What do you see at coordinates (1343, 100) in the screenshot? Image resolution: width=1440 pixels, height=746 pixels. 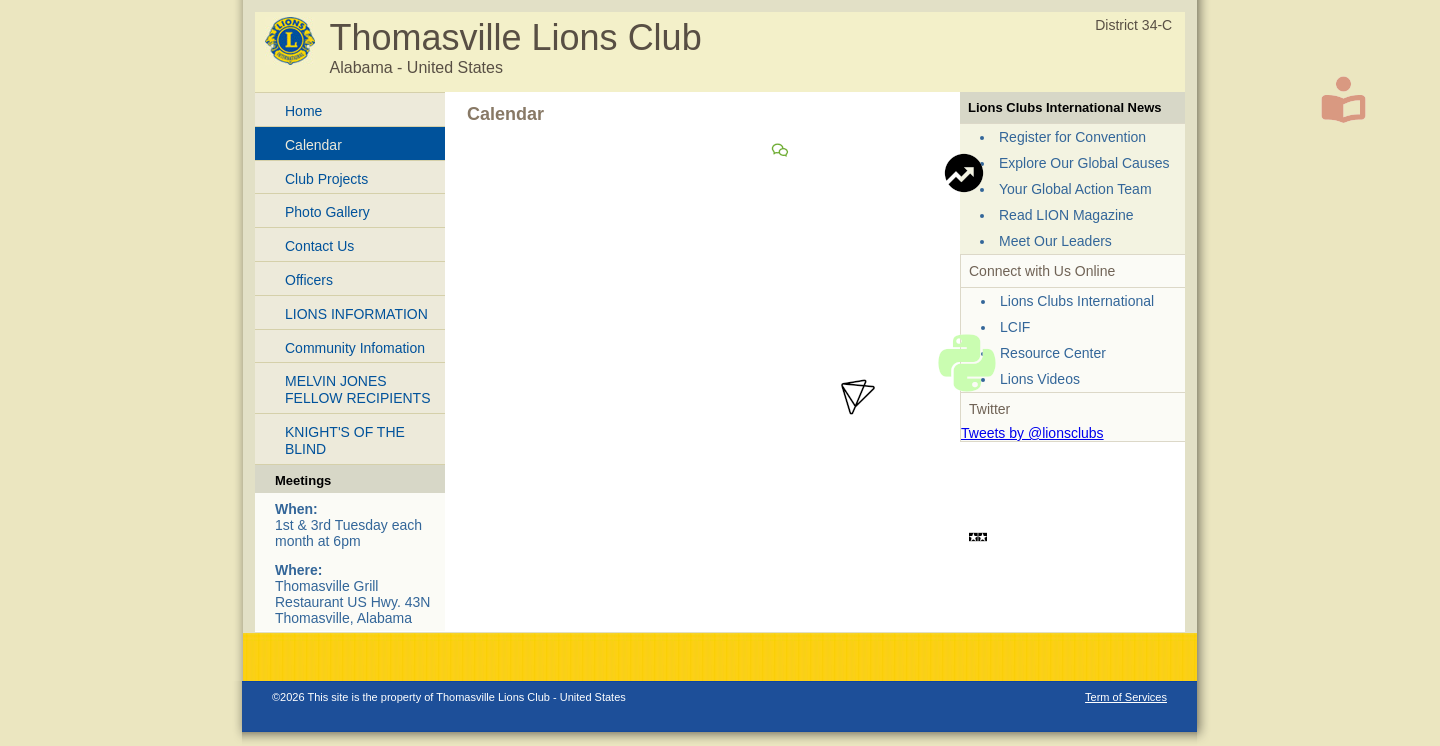 I see `open reading mode` at bounding box center [1343, 100].